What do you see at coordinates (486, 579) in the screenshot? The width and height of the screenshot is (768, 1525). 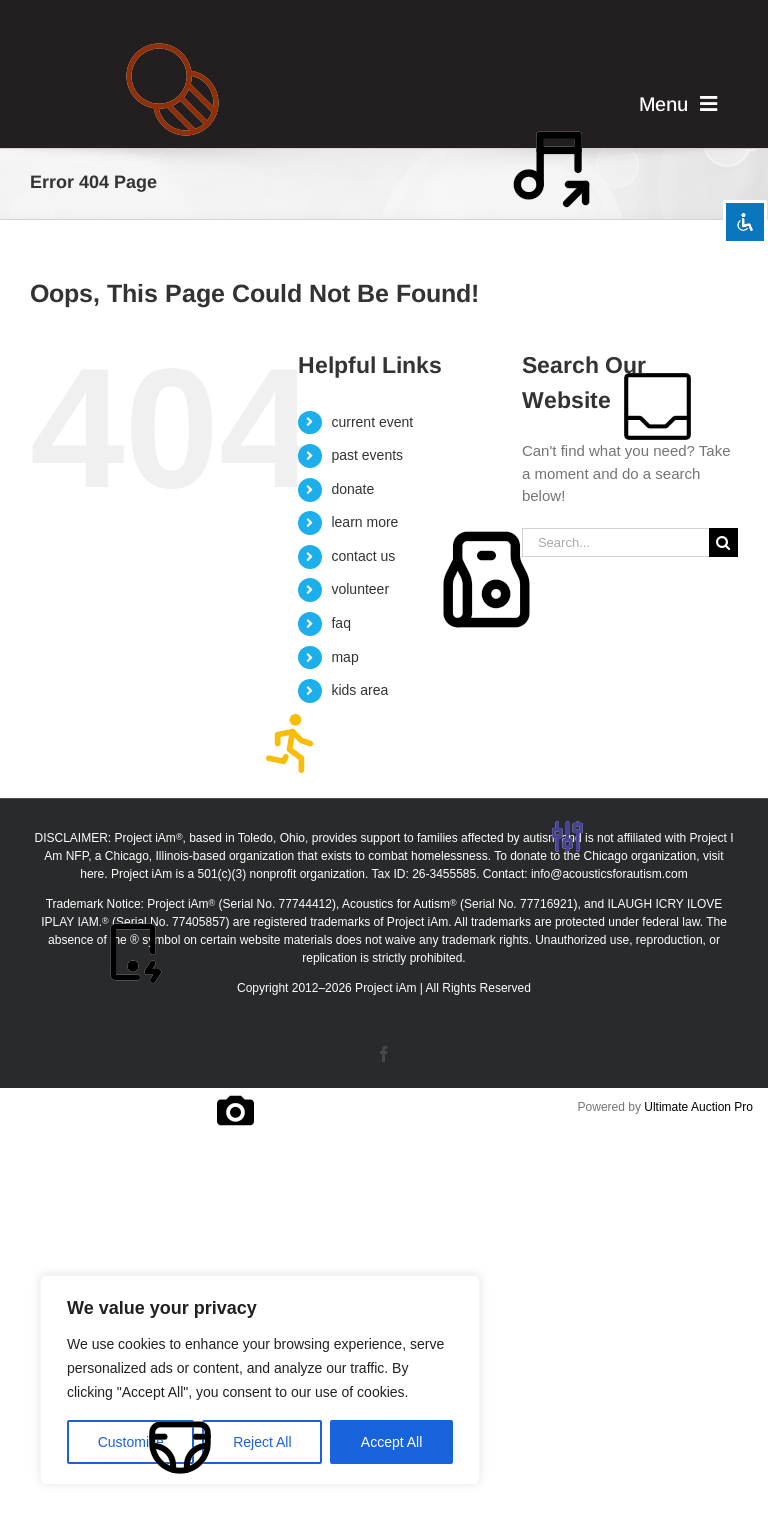 I see `view your shopping bag` at bounding box center [486, 579].